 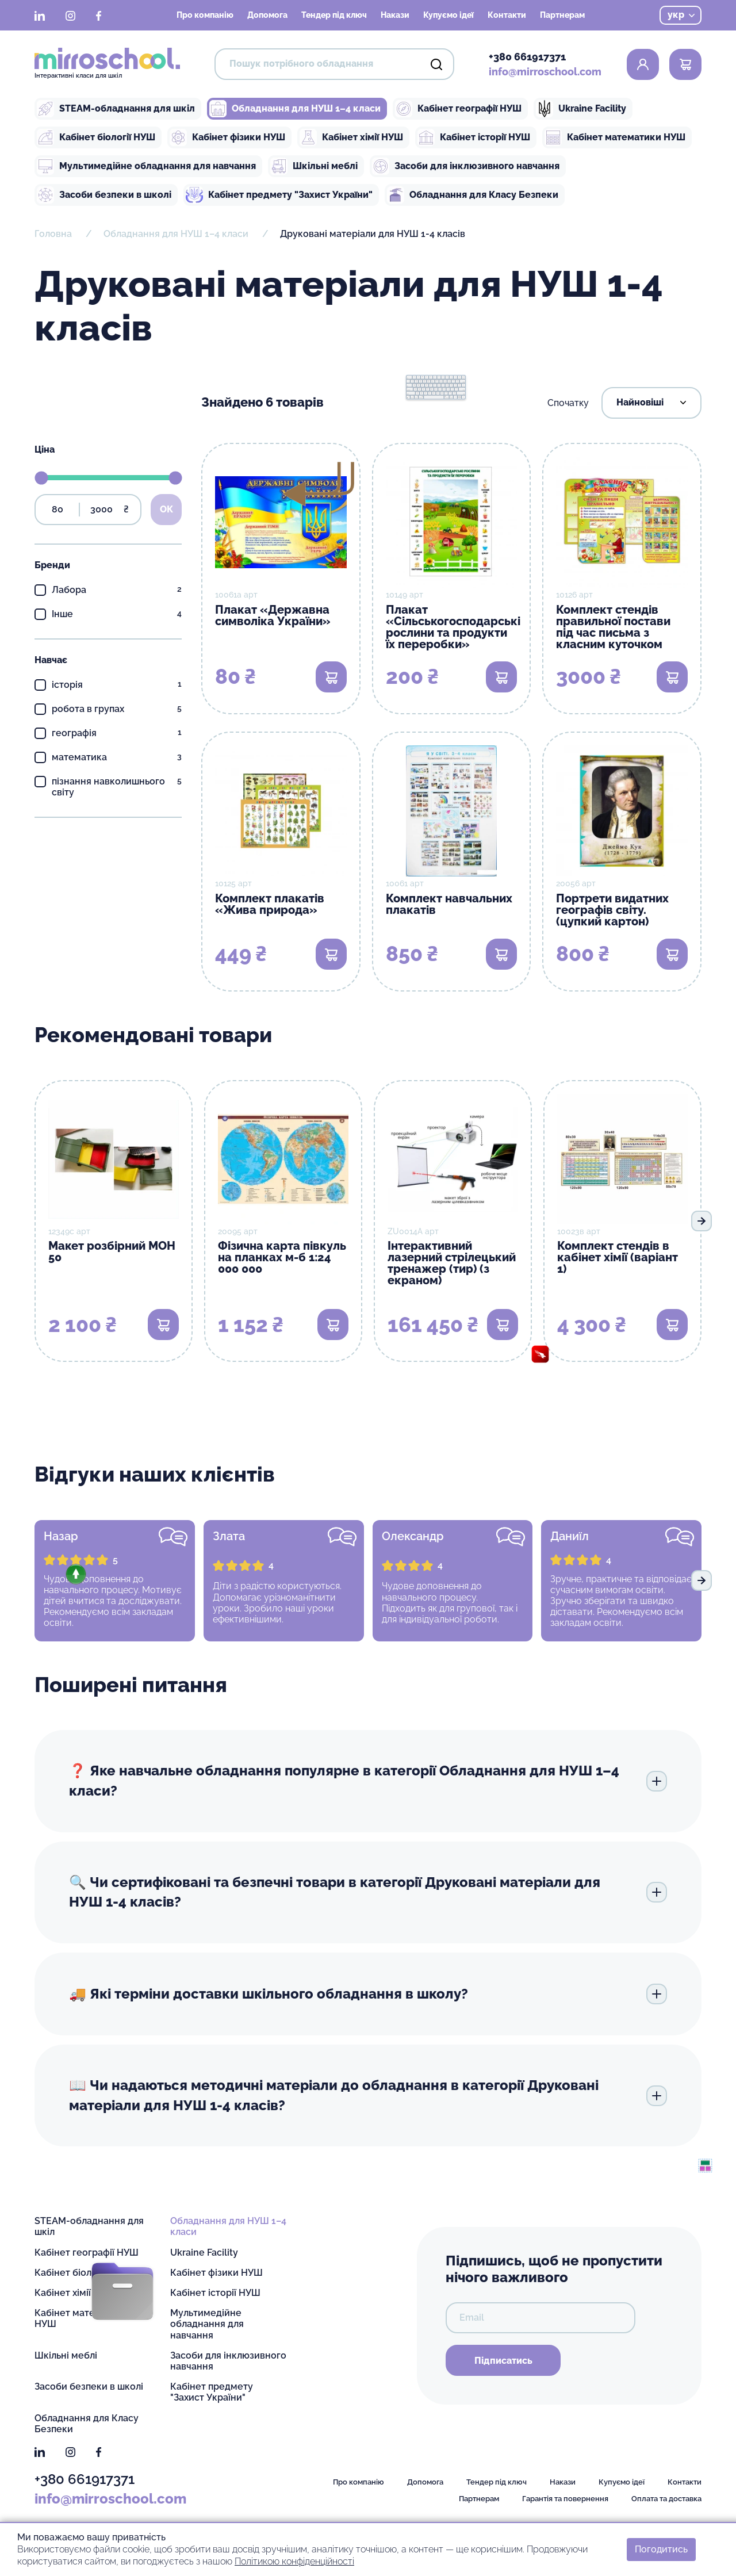 I want to click on open CrowdStrike Falcon endpoint security app, so click(x=540, y=1354).